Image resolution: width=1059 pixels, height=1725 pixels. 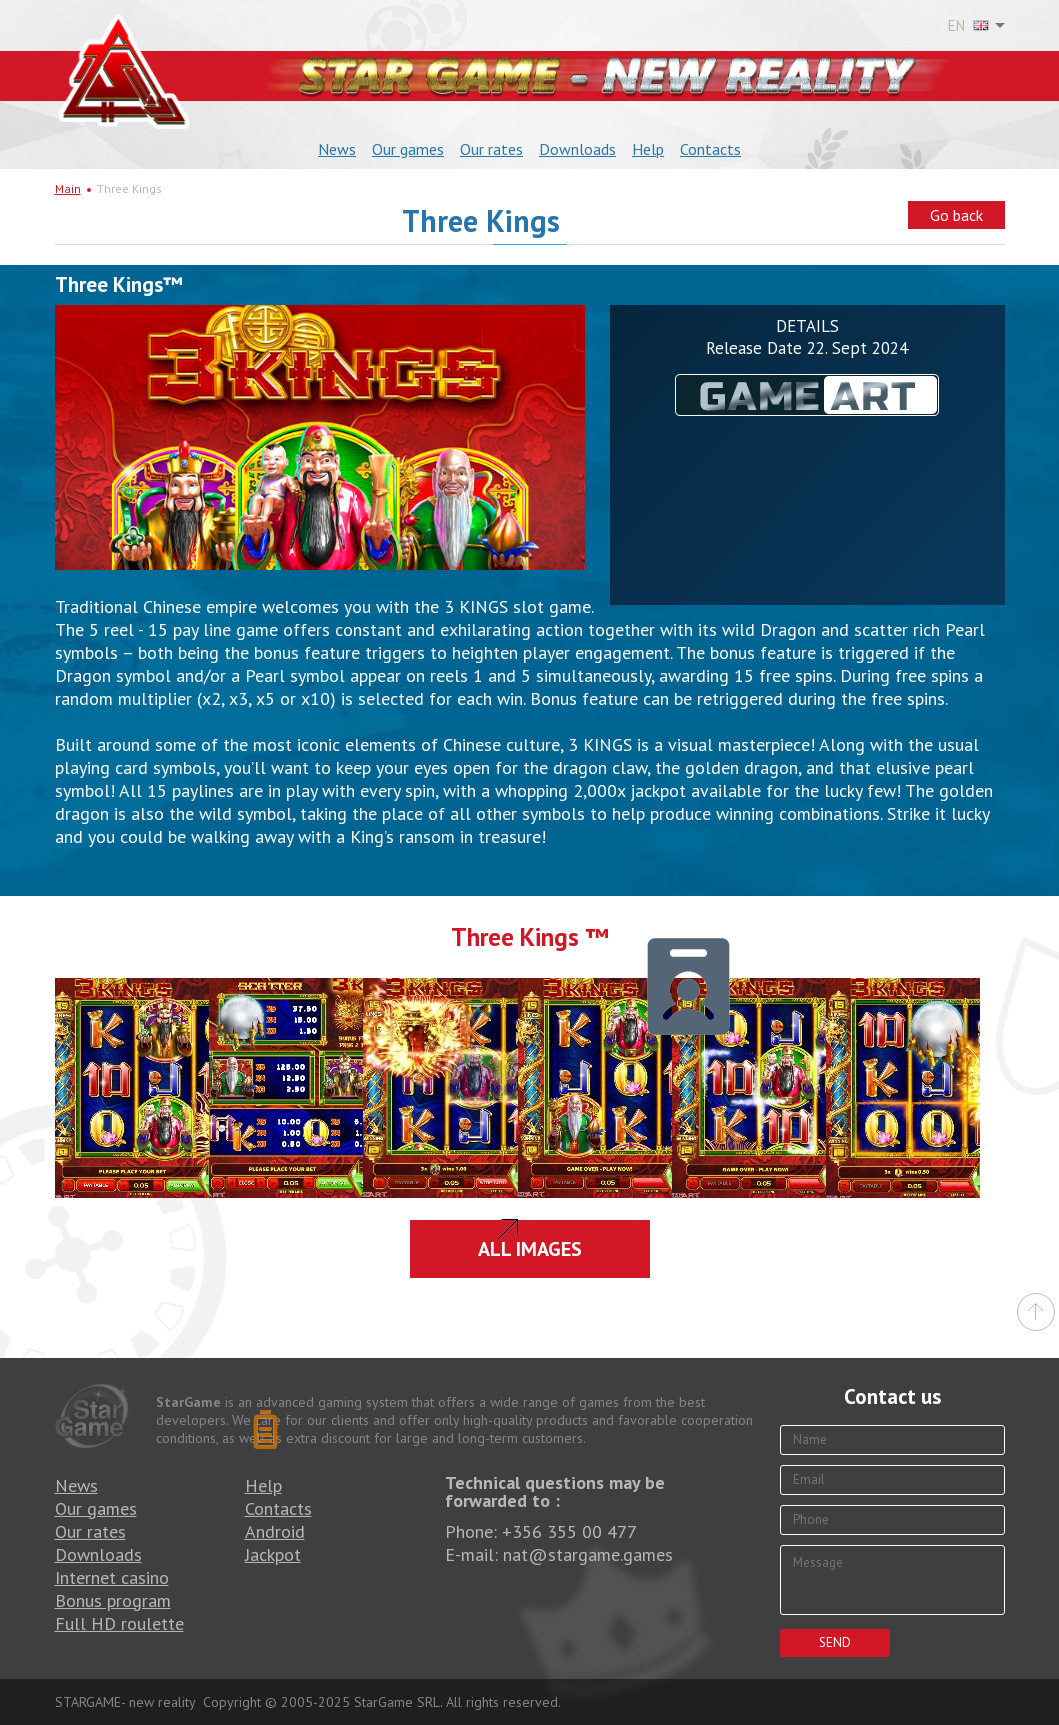 What do you see at coordinates (508, 1229) in the screenshot?
I see `open link in new tab or window` at bounding box center [508, 1229].